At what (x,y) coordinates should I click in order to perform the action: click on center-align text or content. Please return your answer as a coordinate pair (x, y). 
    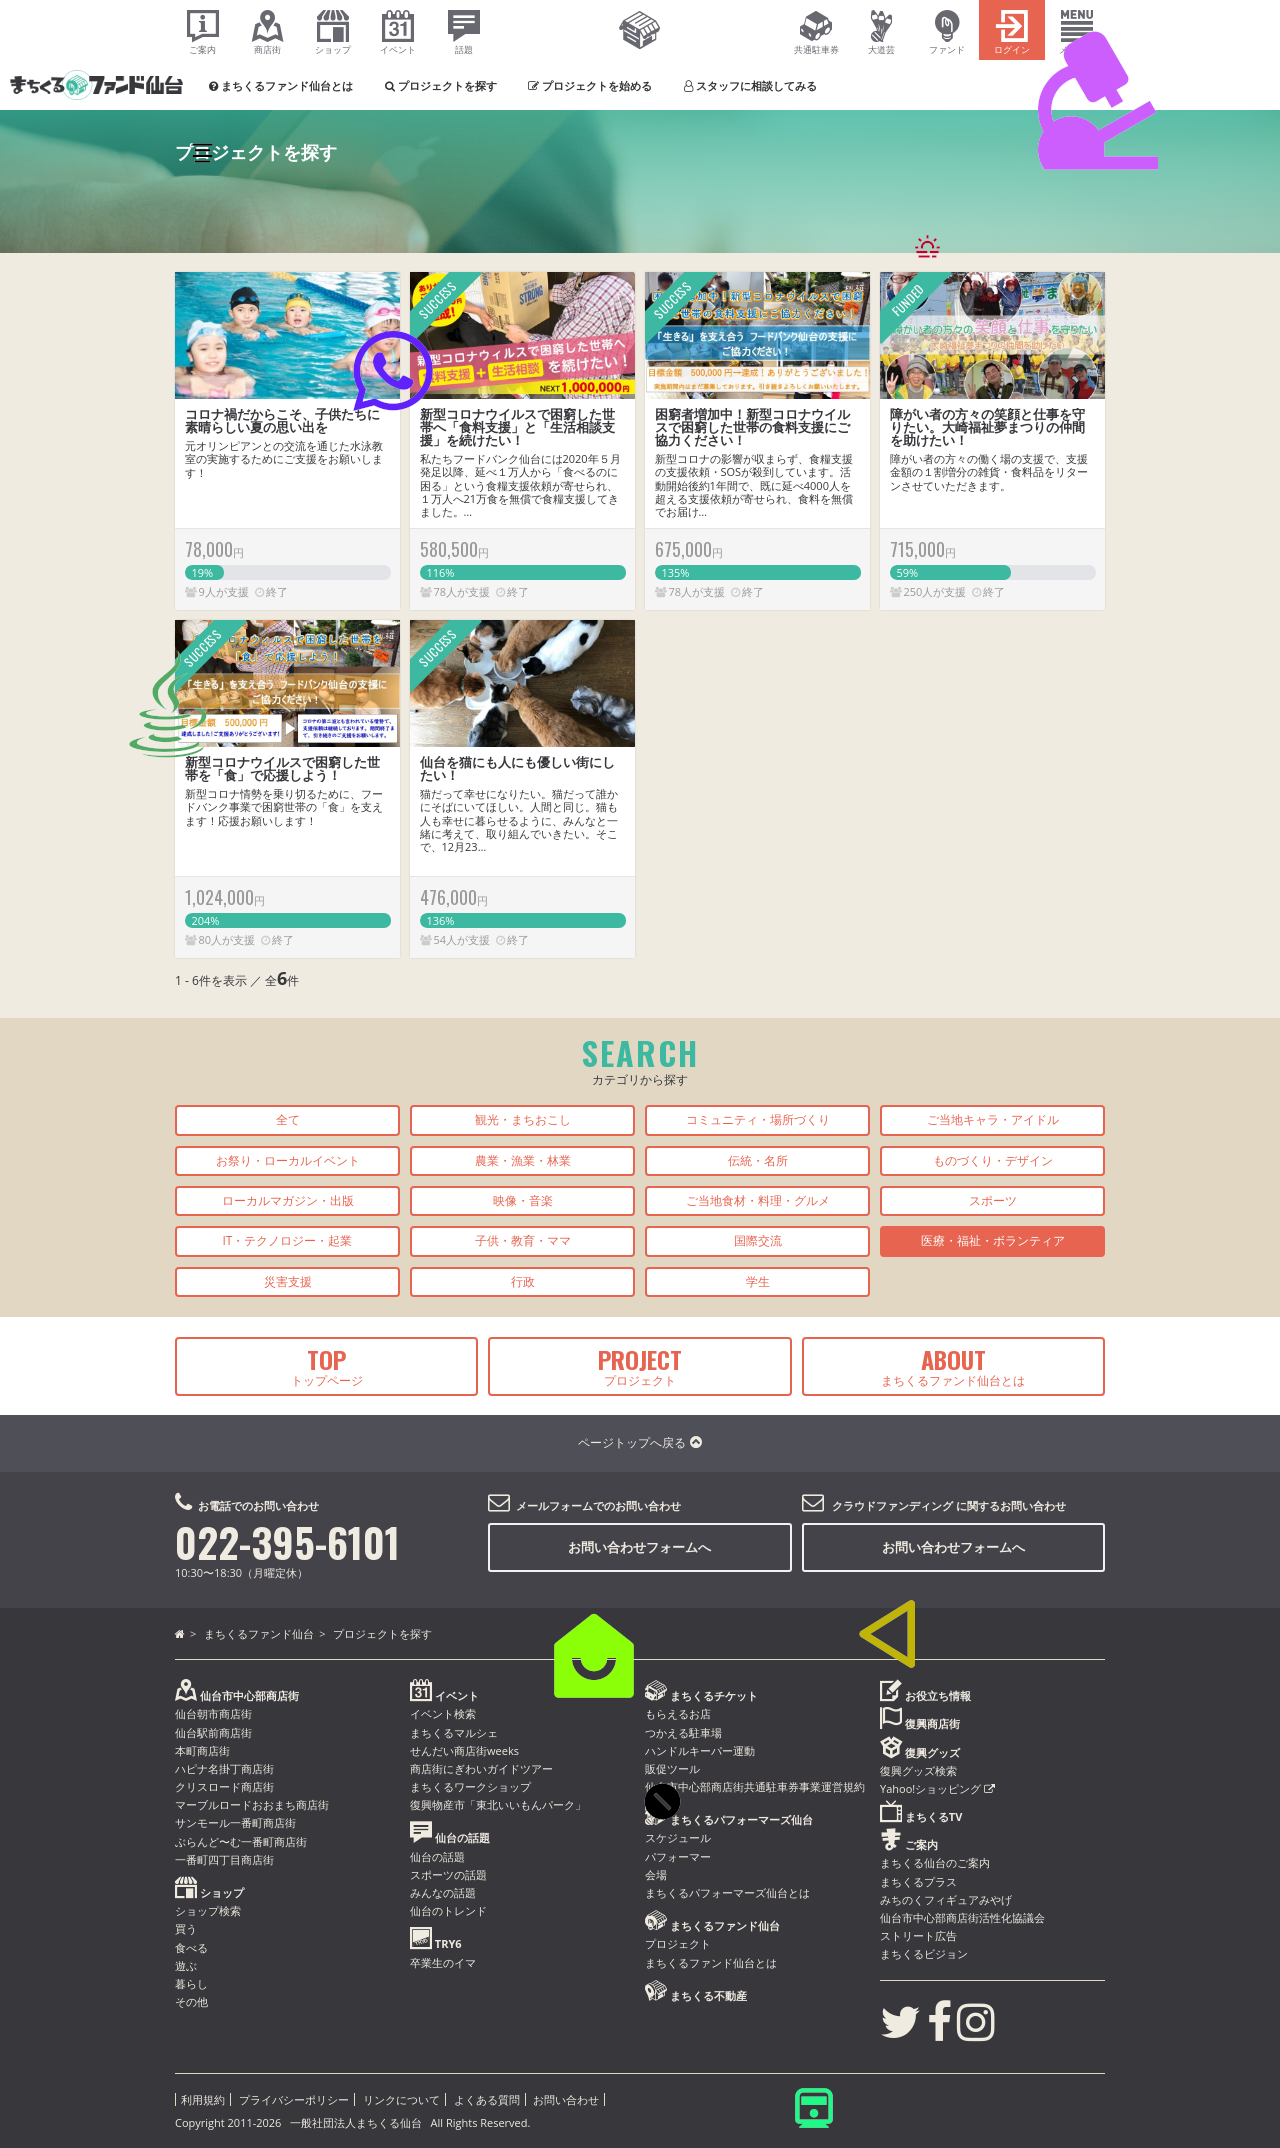
    Looking at the image, I should click on (202, 152).